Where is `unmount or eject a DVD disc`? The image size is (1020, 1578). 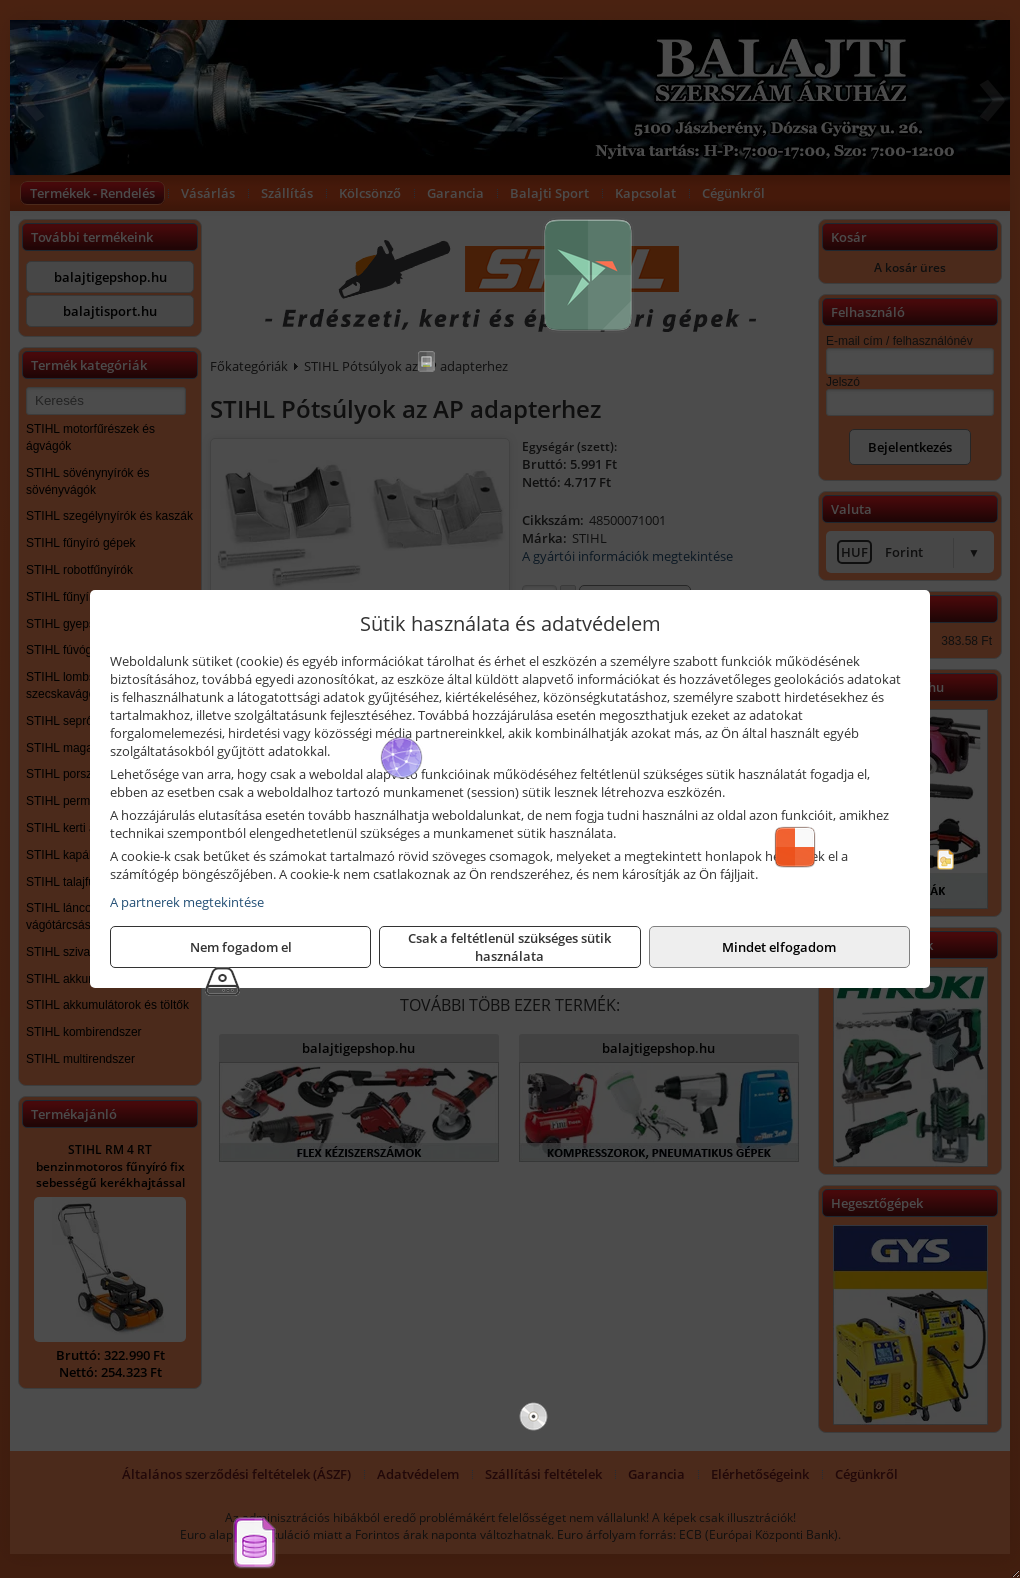 unmount or eject a DVD disc is located at coordinates (533, 1416).